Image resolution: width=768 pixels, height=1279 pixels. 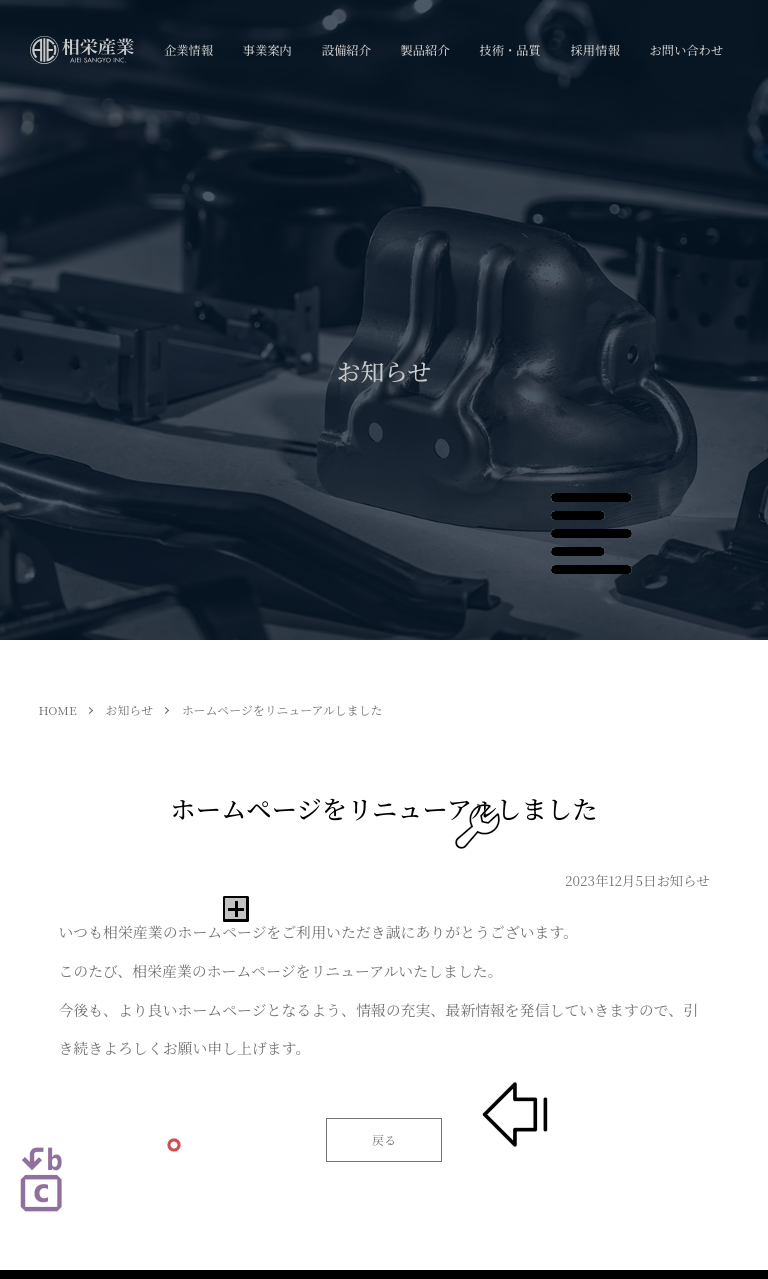 I want to click on replace selected text or content, so click(x=43, y=1179).